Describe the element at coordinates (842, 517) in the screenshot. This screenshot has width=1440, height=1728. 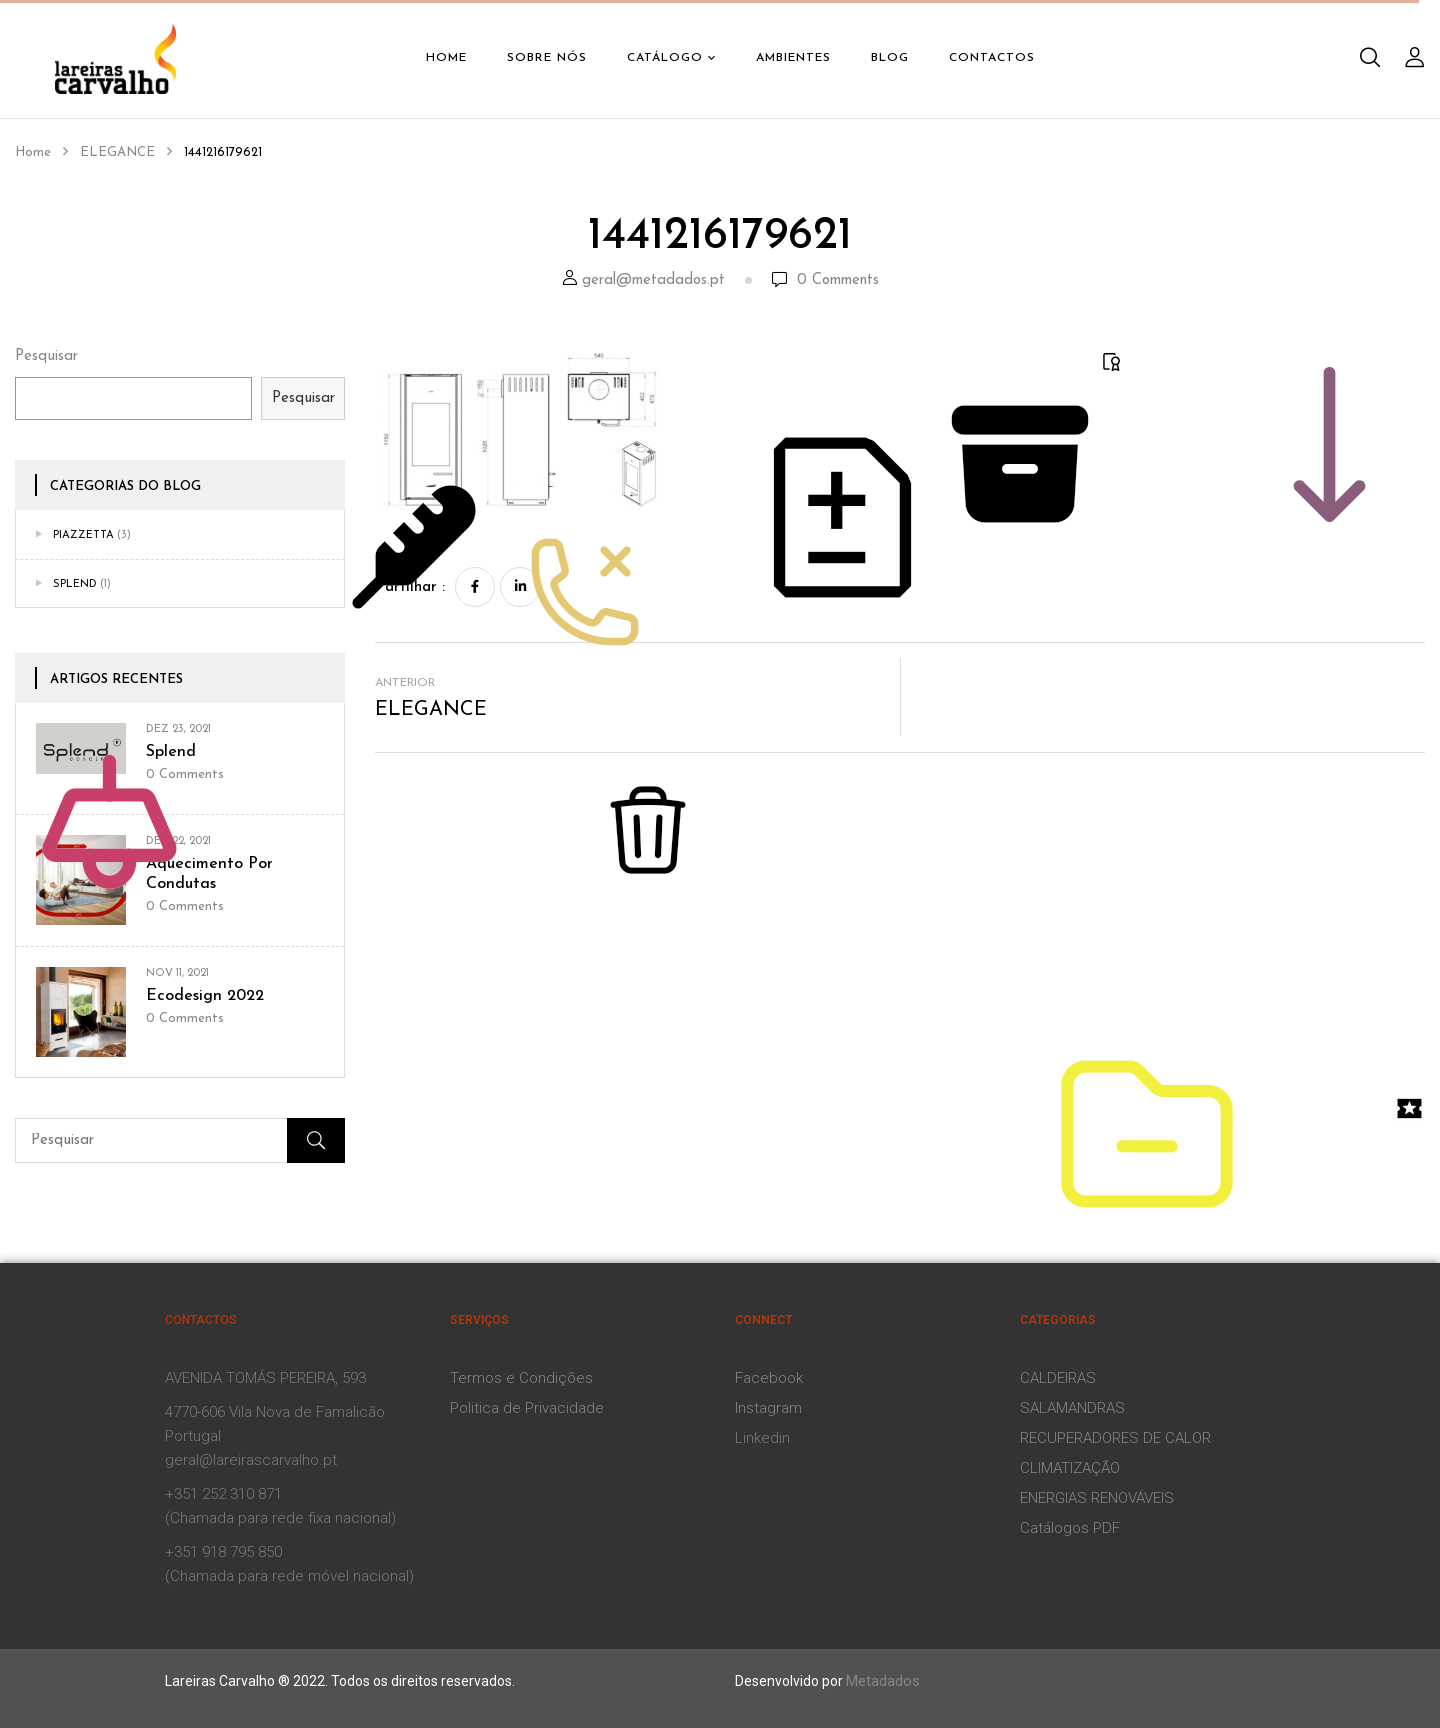
I see `view file differences or changes` at that location.